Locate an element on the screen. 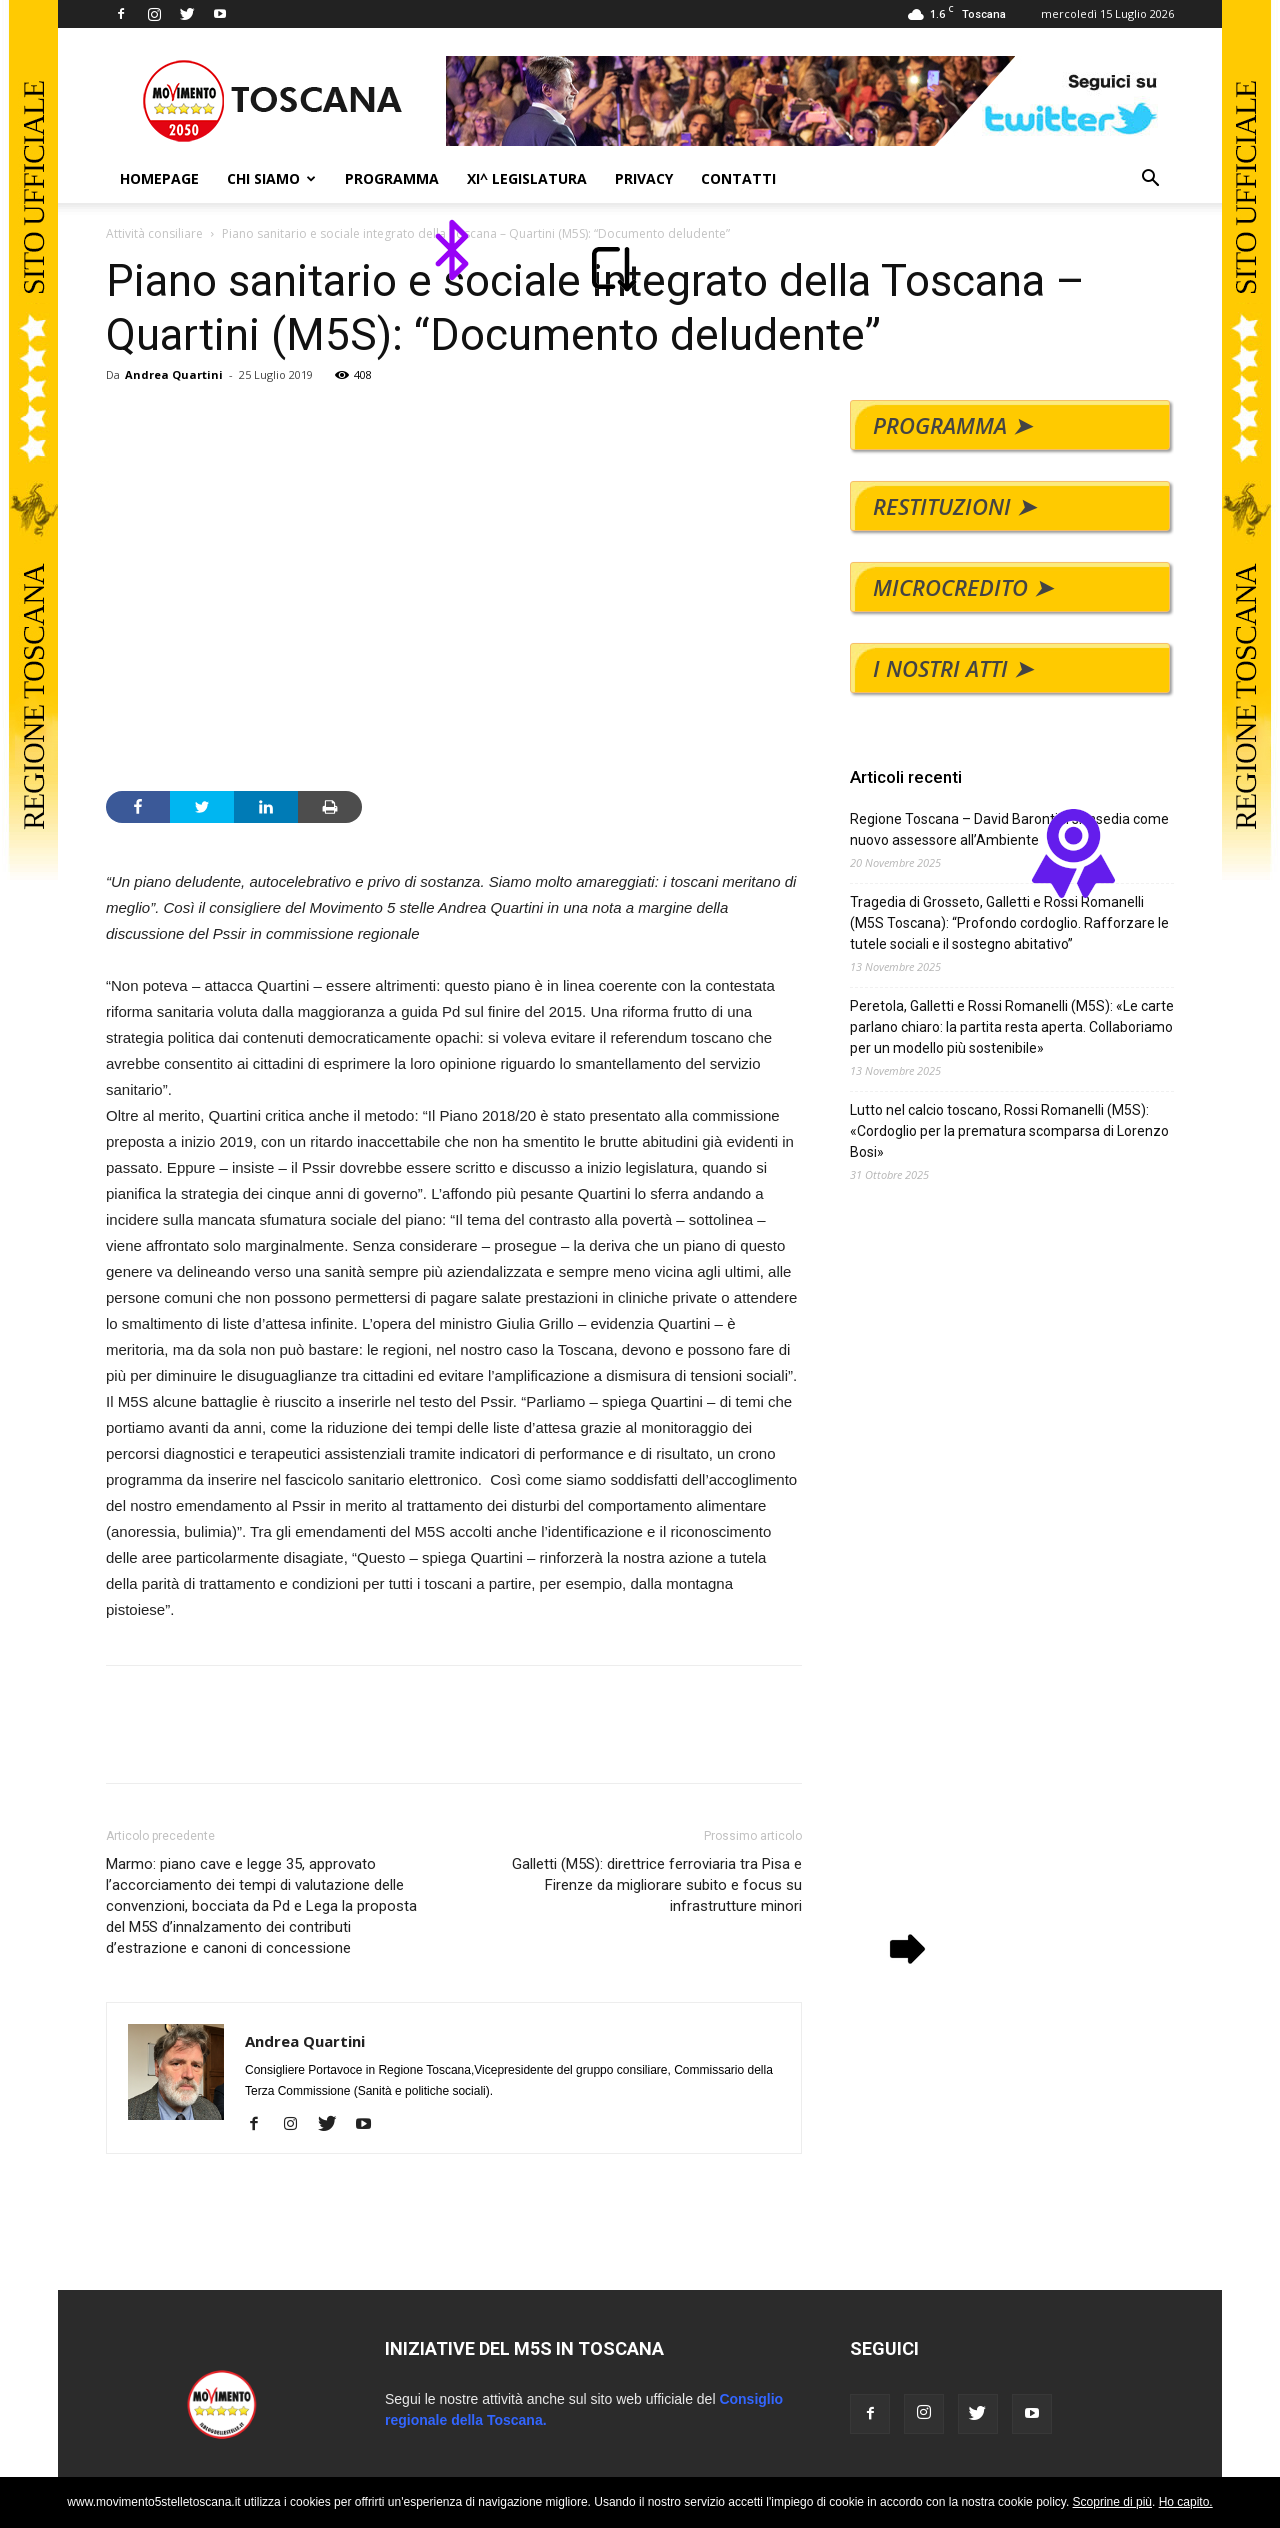 This screenshot has height=2528, width=1280. indicates an award or achievement is located at coordinates (1073, 853).